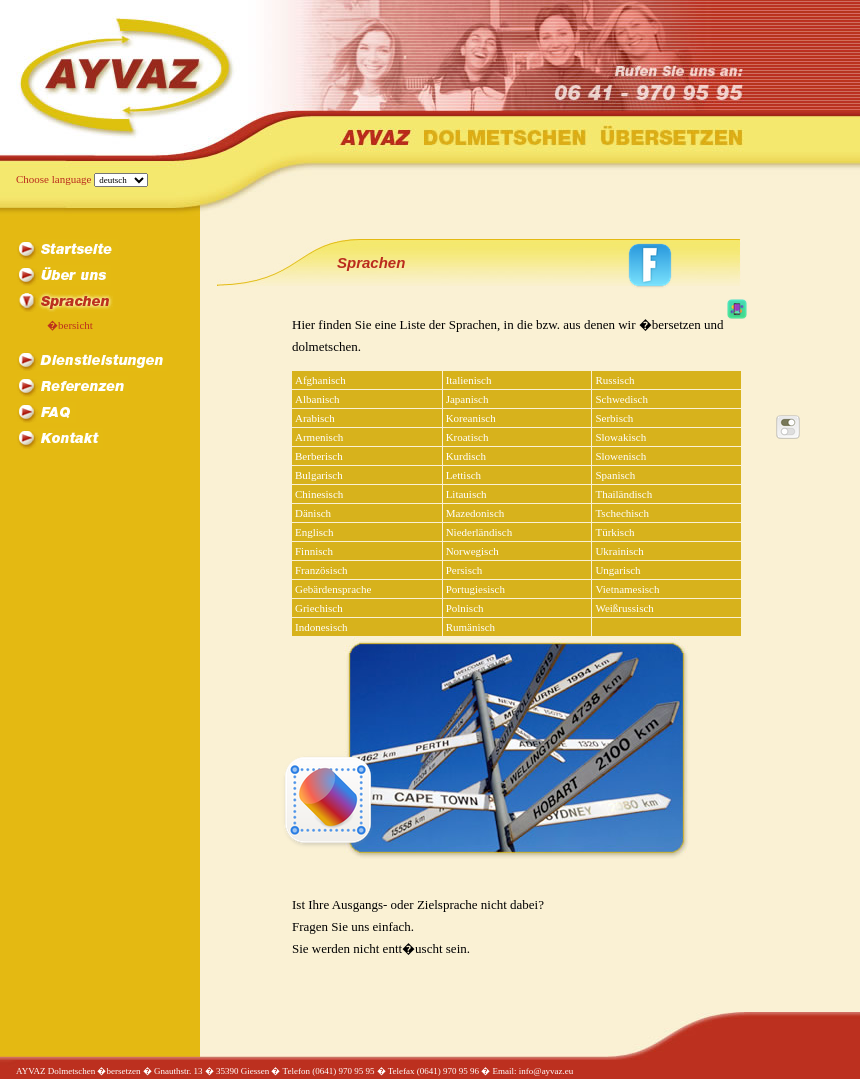 Image resolution: width=860 pixels, height=1079 pixels. What do you see at coordinates (650, 265) in the screenshot?
I see `launch Fortnite game` at bounding box center [650, 265].